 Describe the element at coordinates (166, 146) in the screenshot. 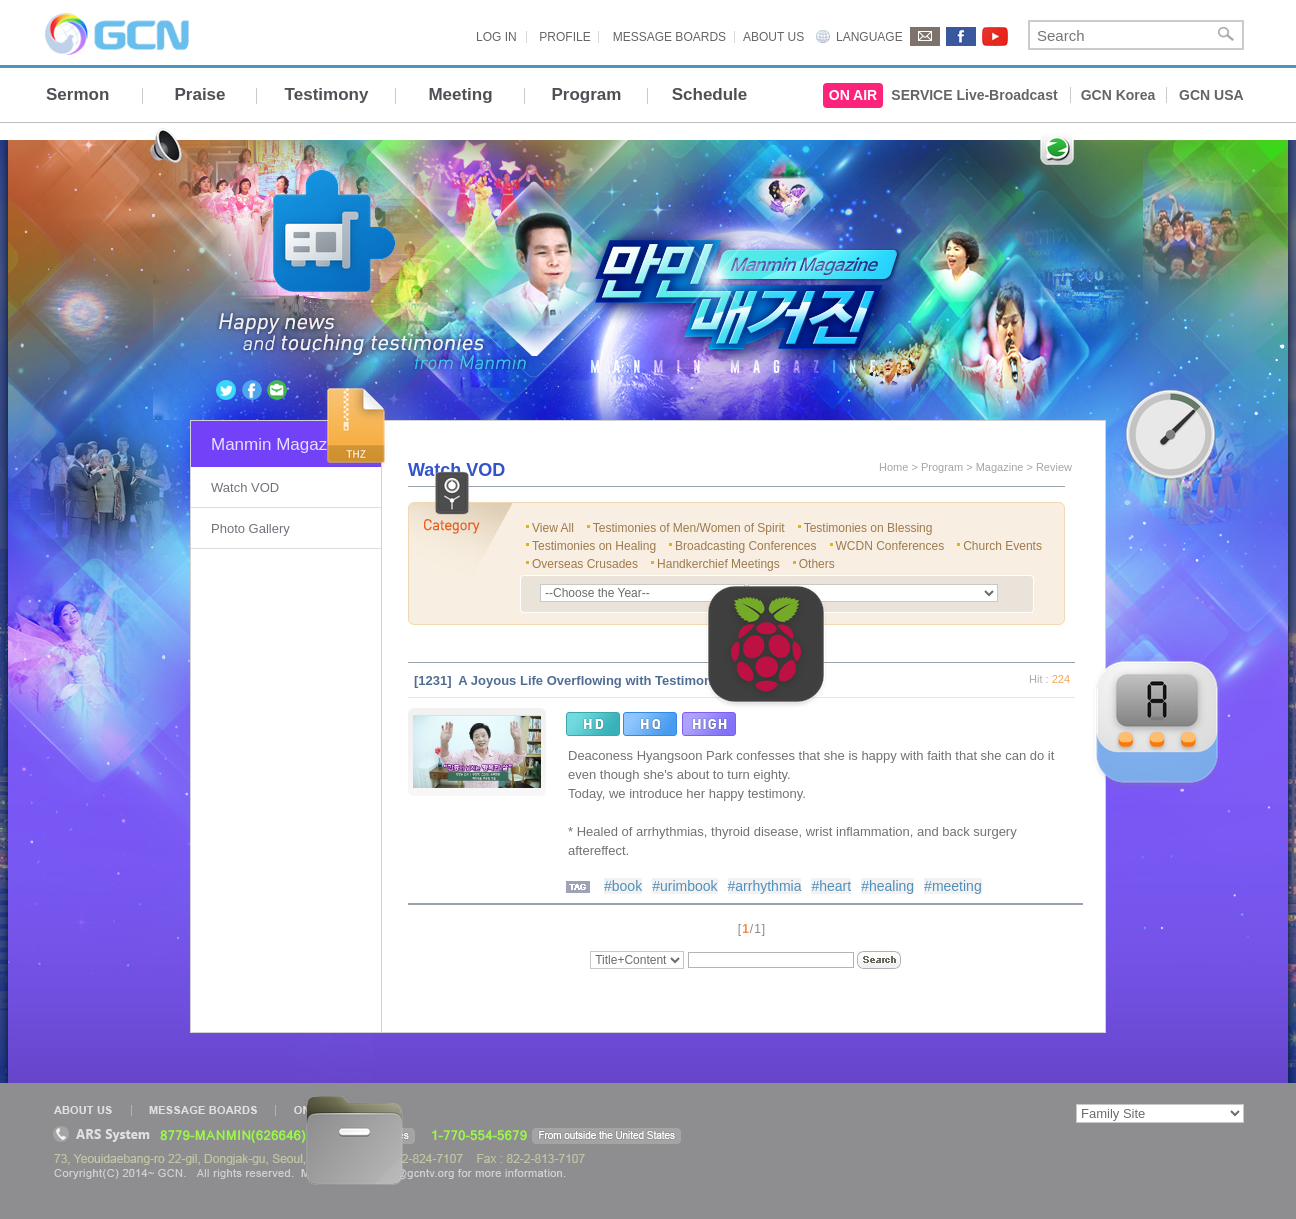

I see `adjust speaker or audio output settings` at that location.